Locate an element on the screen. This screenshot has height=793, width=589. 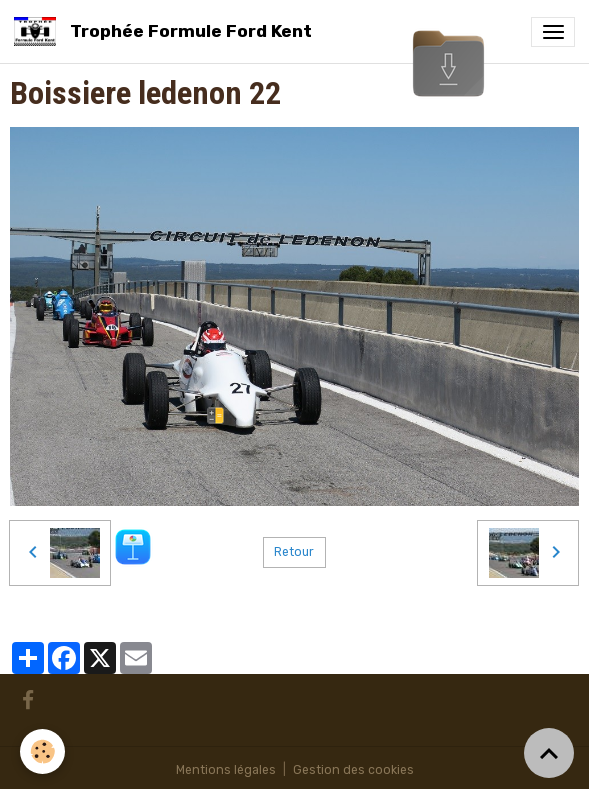
open LibreOffice Writer document editor is located at coordinates (133, 547).